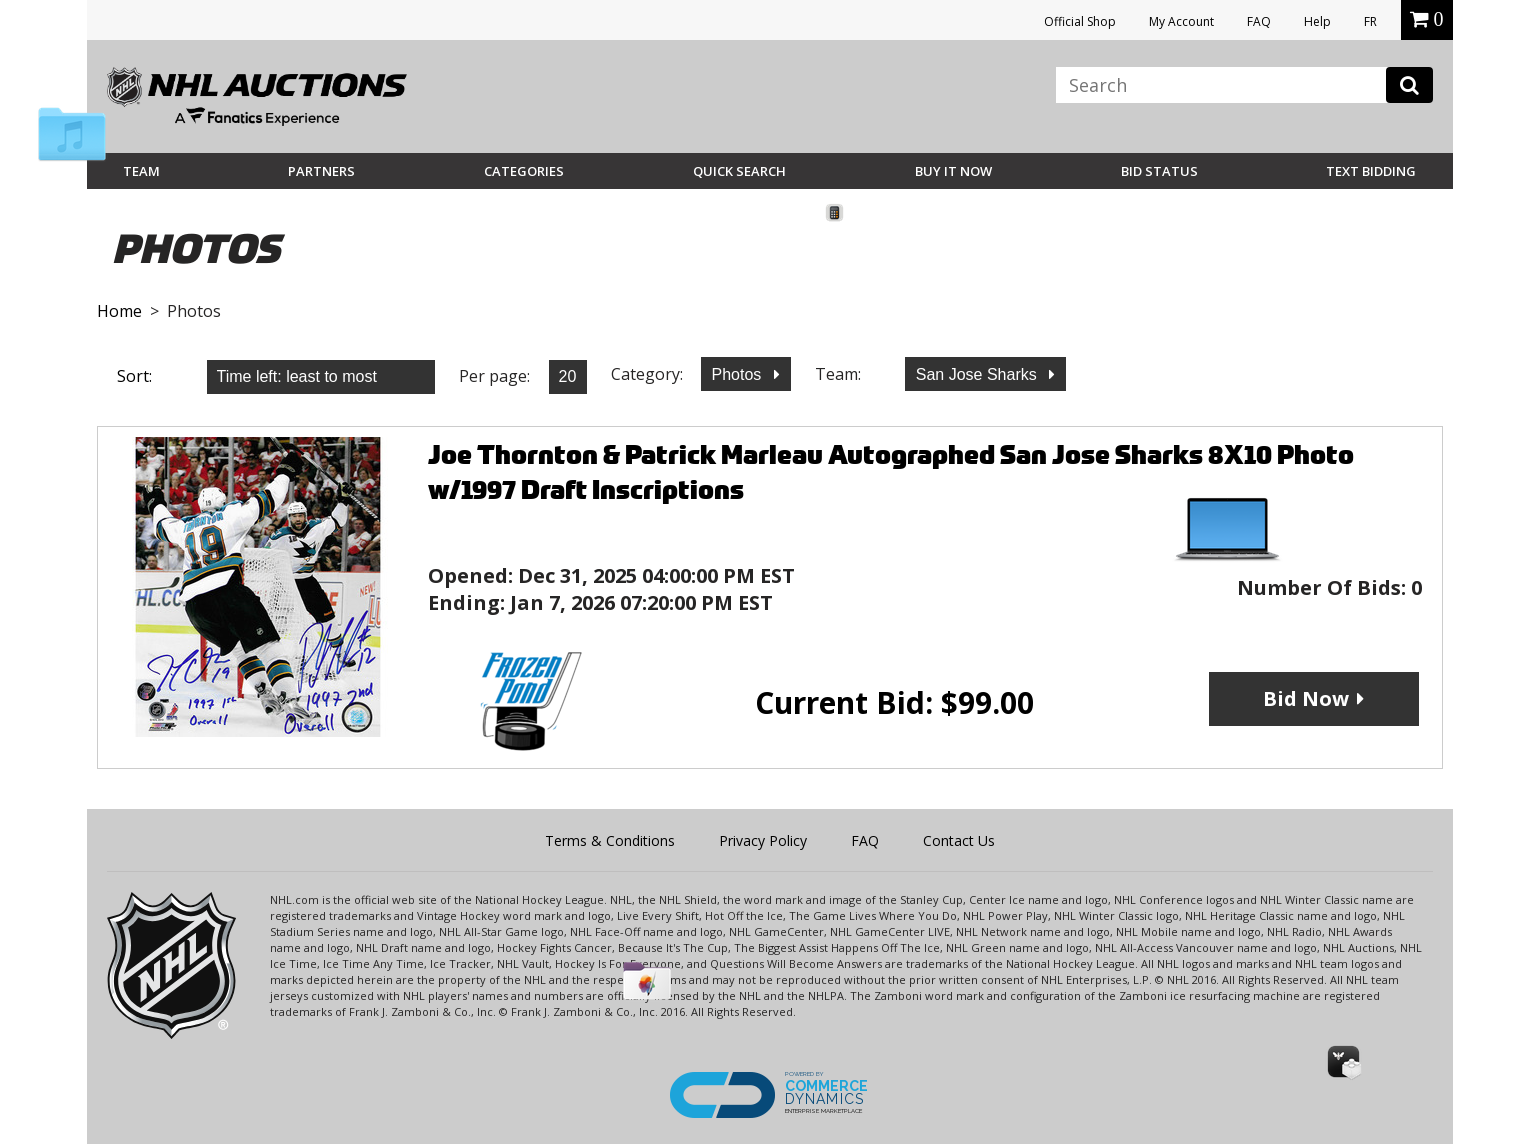  Describe the element at coordinates (1227, 520) in the screenshot. I see `macbook air device icon in system preferences` at that location.